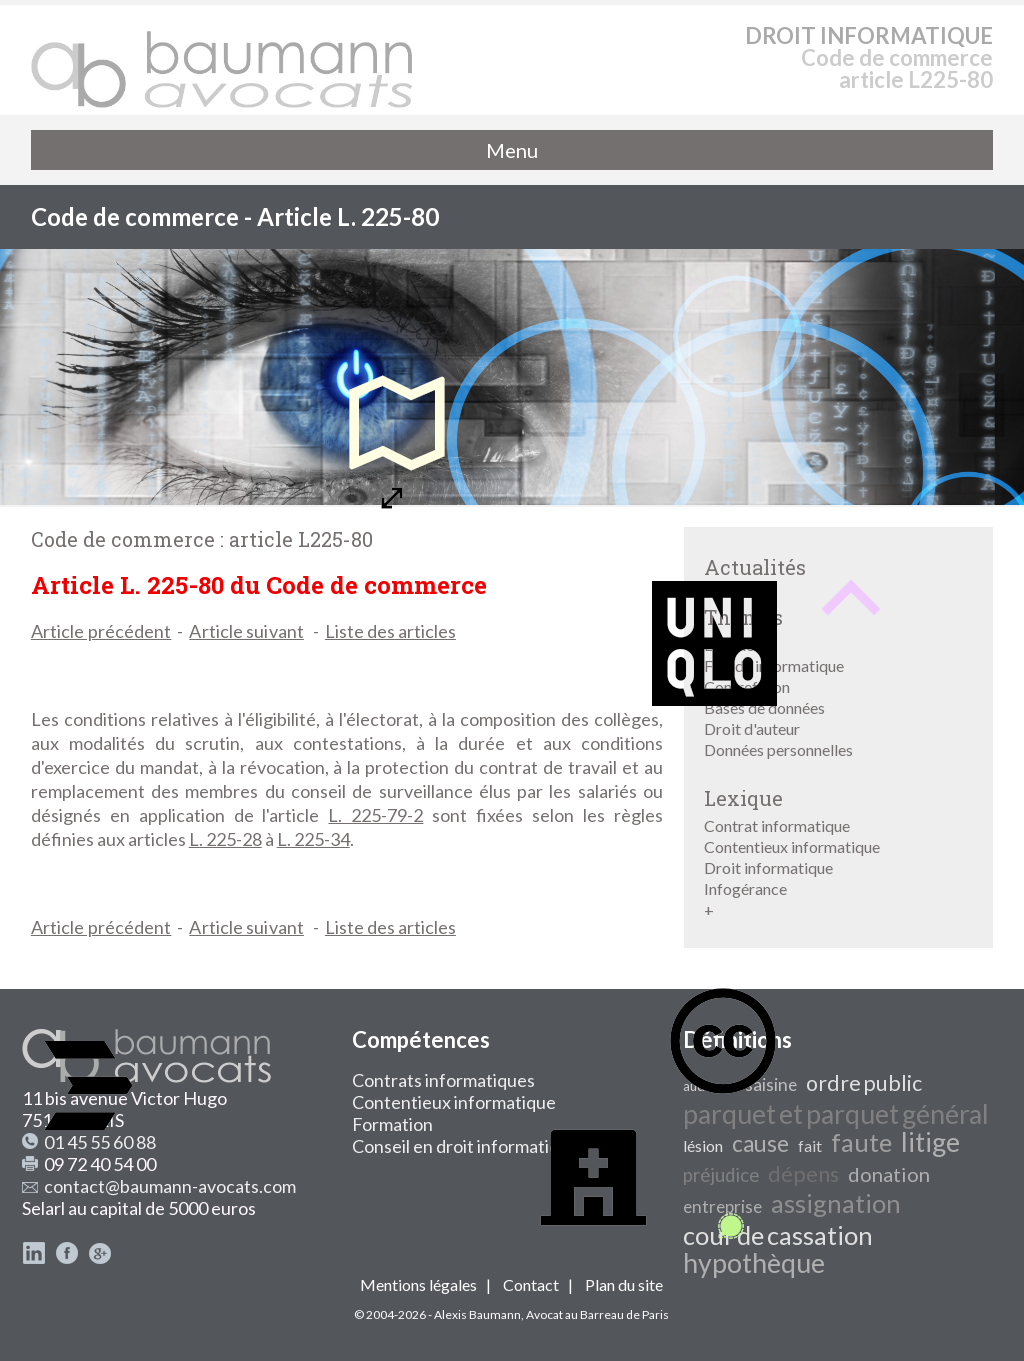 This screenshot has height=1361, width=1024. Describe the element at coordinates (88, 1085) in the screenshot. I see `Rundeck logo` at that location.